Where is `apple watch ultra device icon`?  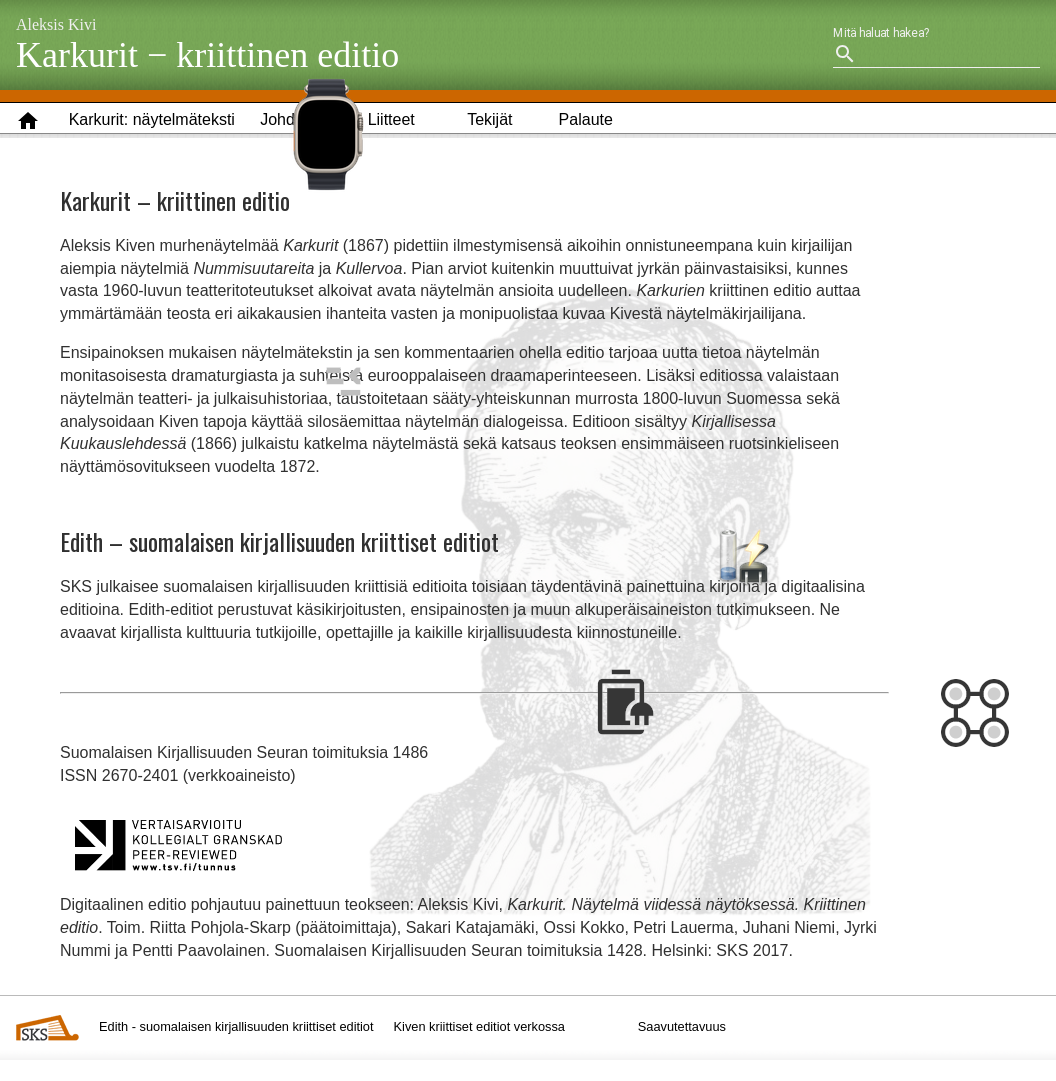 apple watch ultra device icon is located at coordinates (326, 134).